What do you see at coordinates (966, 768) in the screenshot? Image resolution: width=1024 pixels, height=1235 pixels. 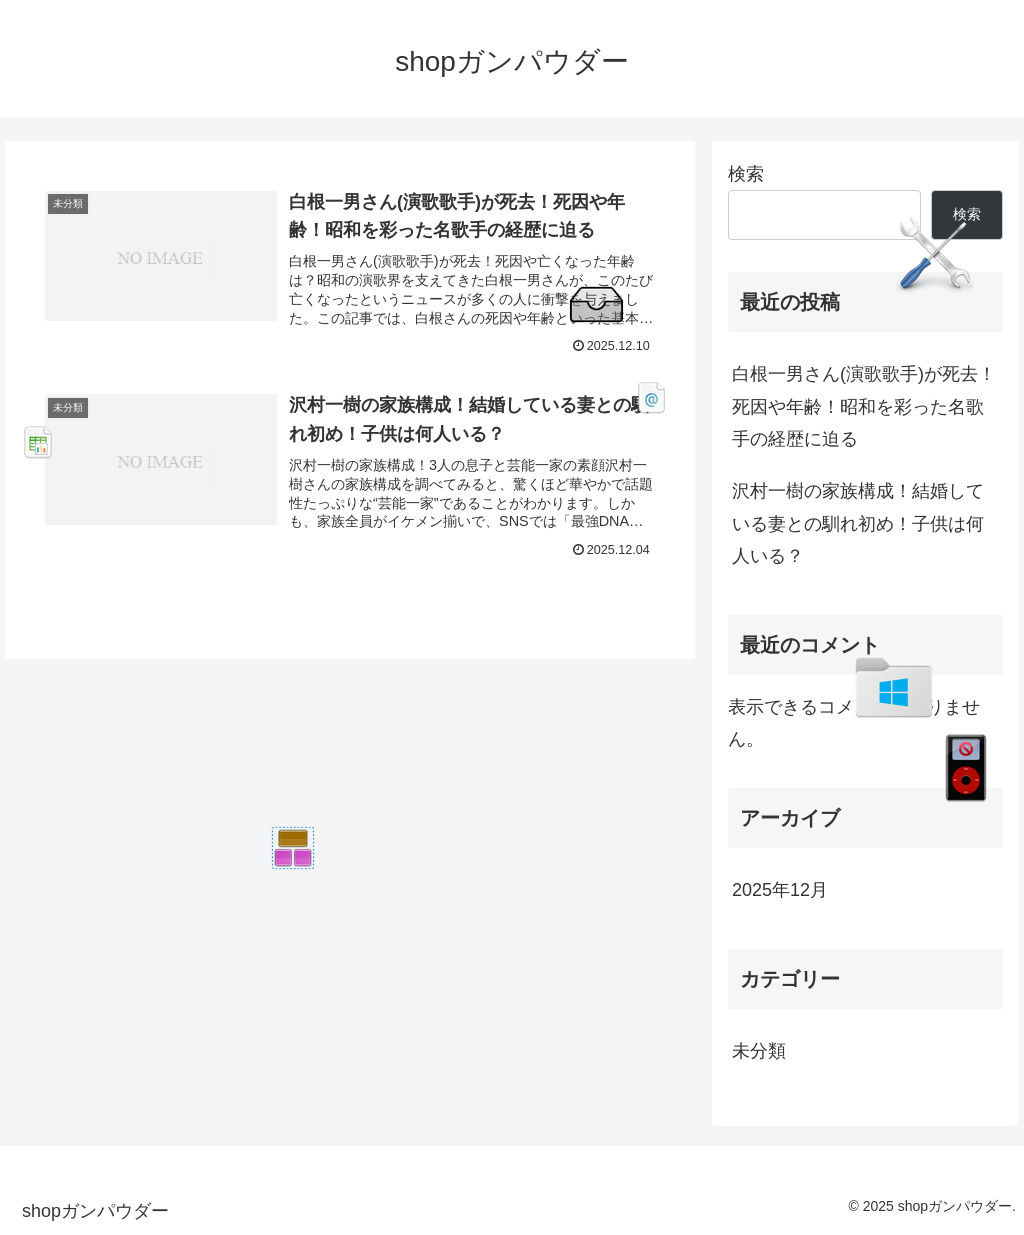 I see `iPod device not recognized or unavailable` at bounding box center [966, 768].